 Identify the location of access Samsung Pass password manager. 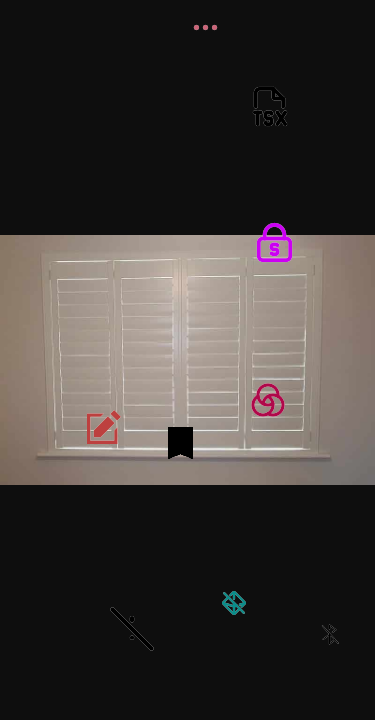
(274, 242).